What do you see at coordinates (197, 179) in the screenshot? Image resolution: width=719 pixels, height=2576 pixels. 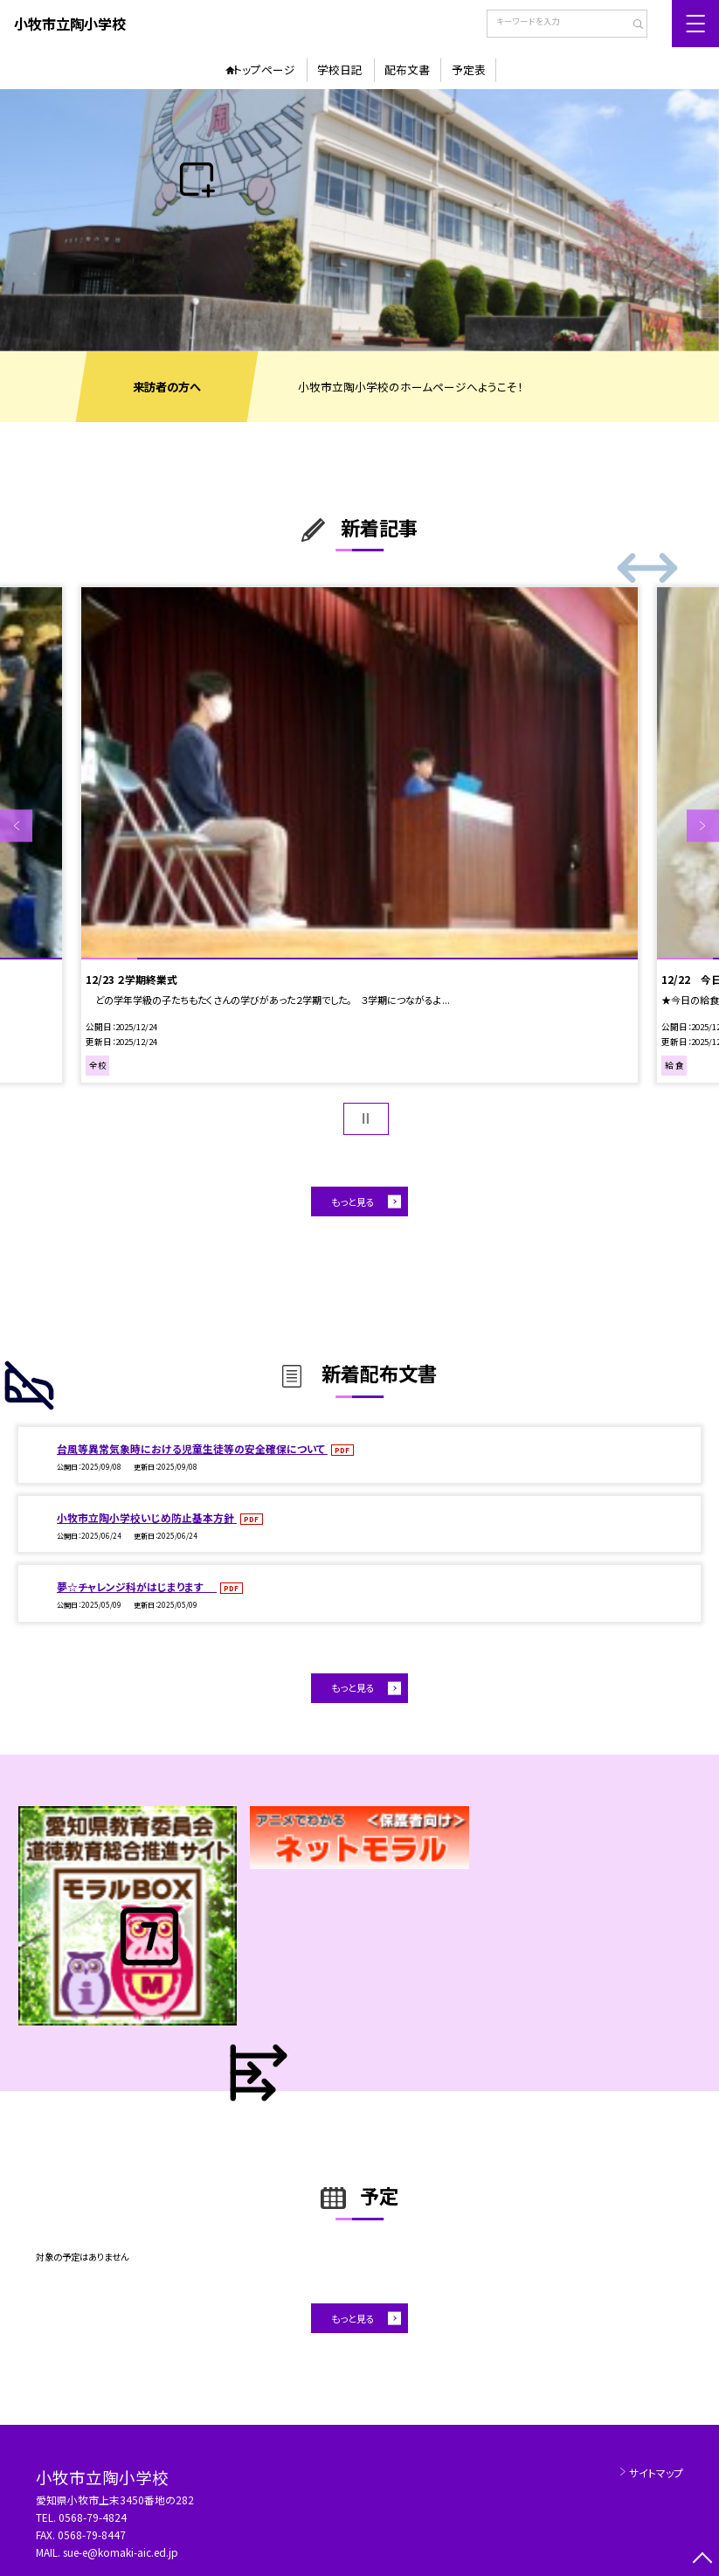 I see `add a new item or element` at bounding box center [197, 179].